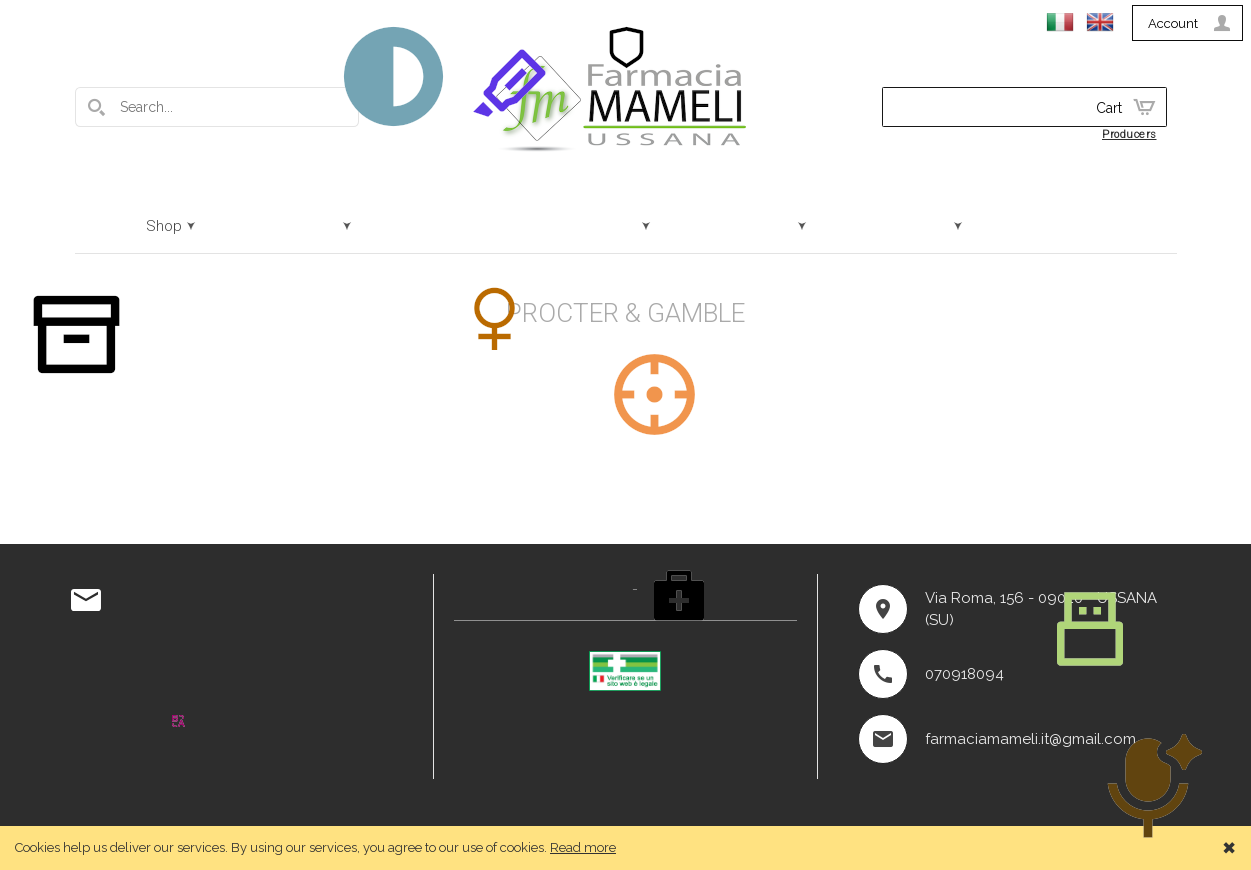 The image size is (1251, 870). I want to click on access security settings, so click(626, 47).